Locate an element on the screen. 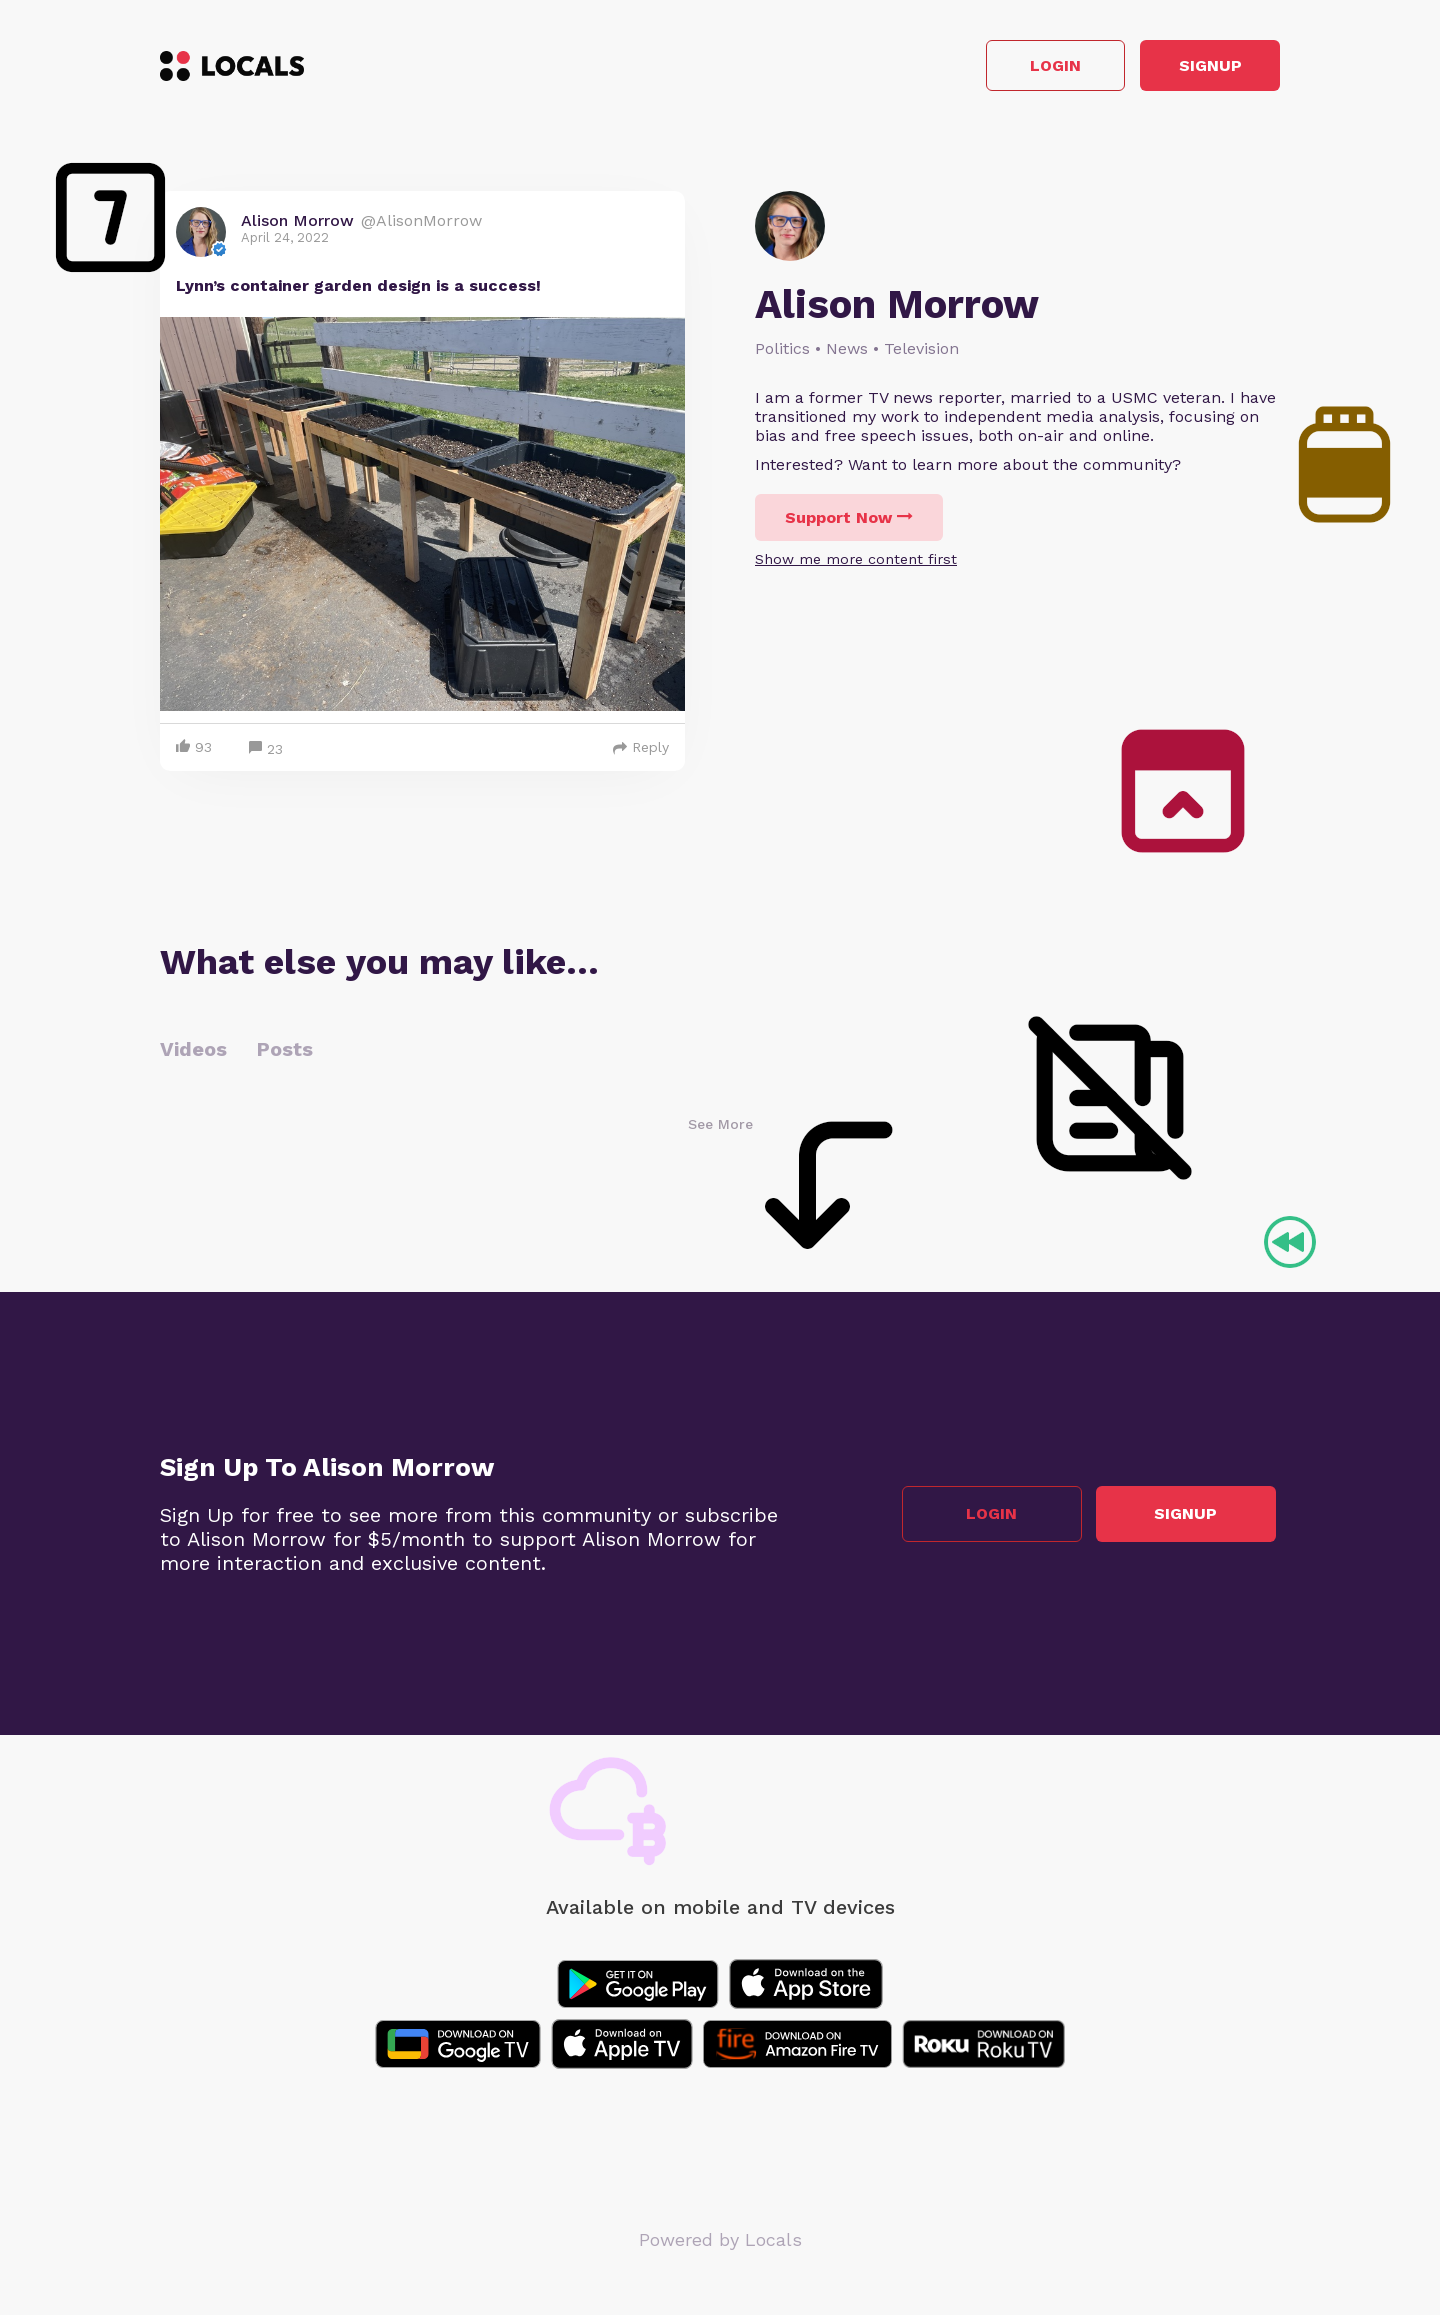 This screenshot has width=1440, height=2315. access cloud-based bitcoin wallet is located at coordinates (610, 1801).